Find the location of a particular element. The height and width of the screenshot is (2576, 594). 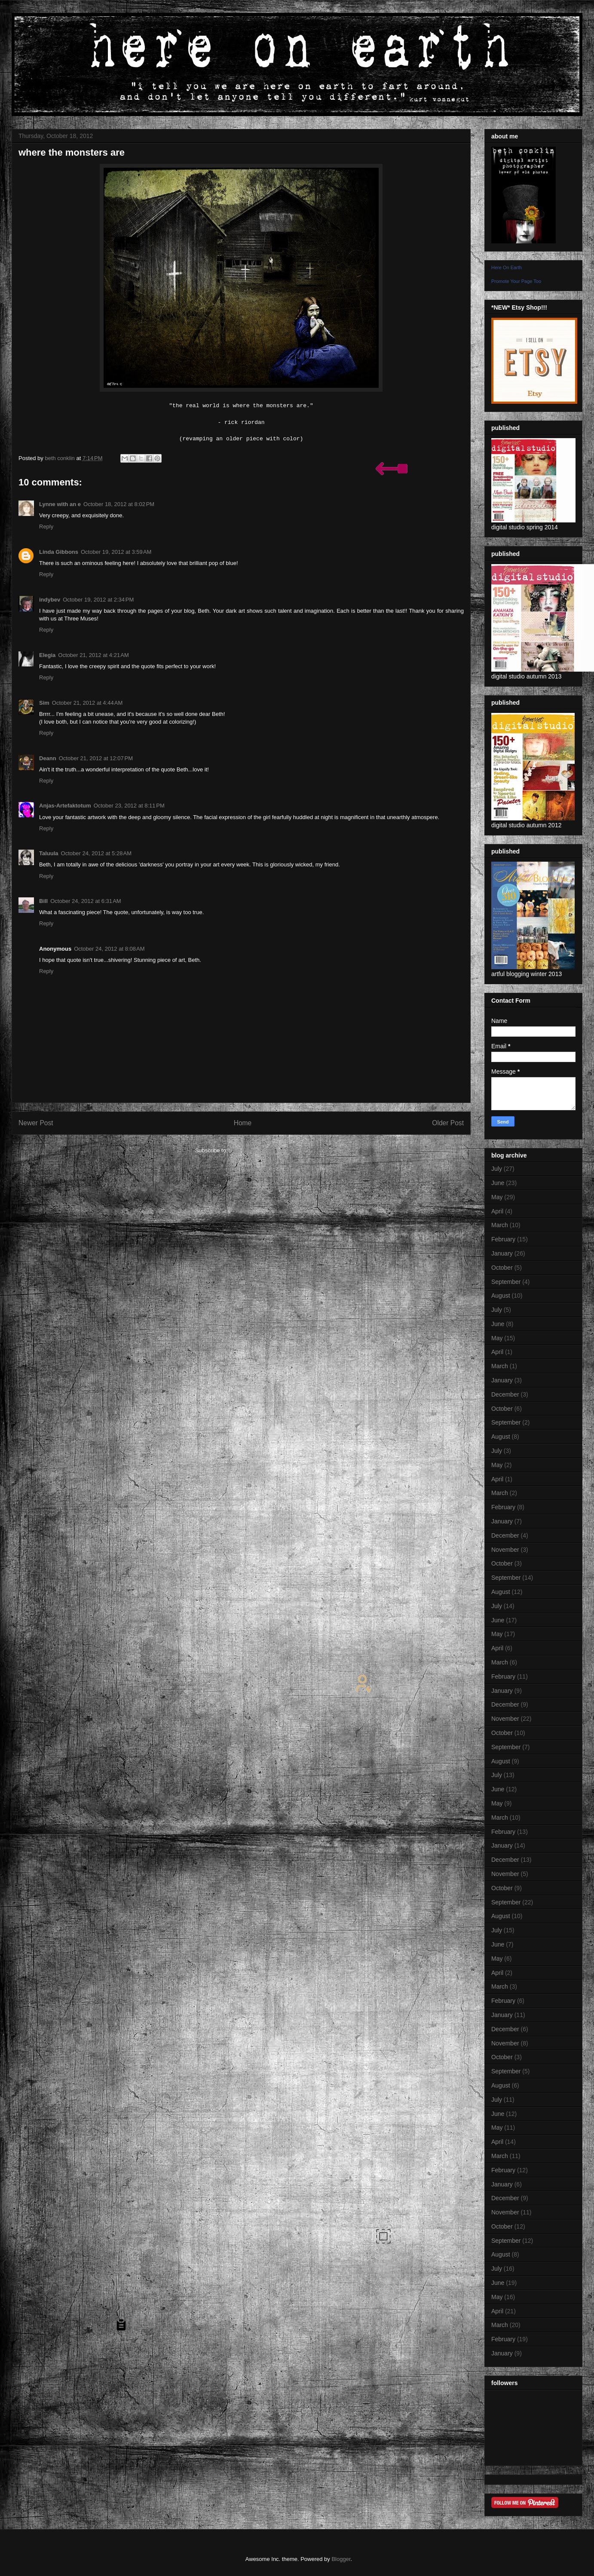

select all items is located at coordinates (383, 2236).